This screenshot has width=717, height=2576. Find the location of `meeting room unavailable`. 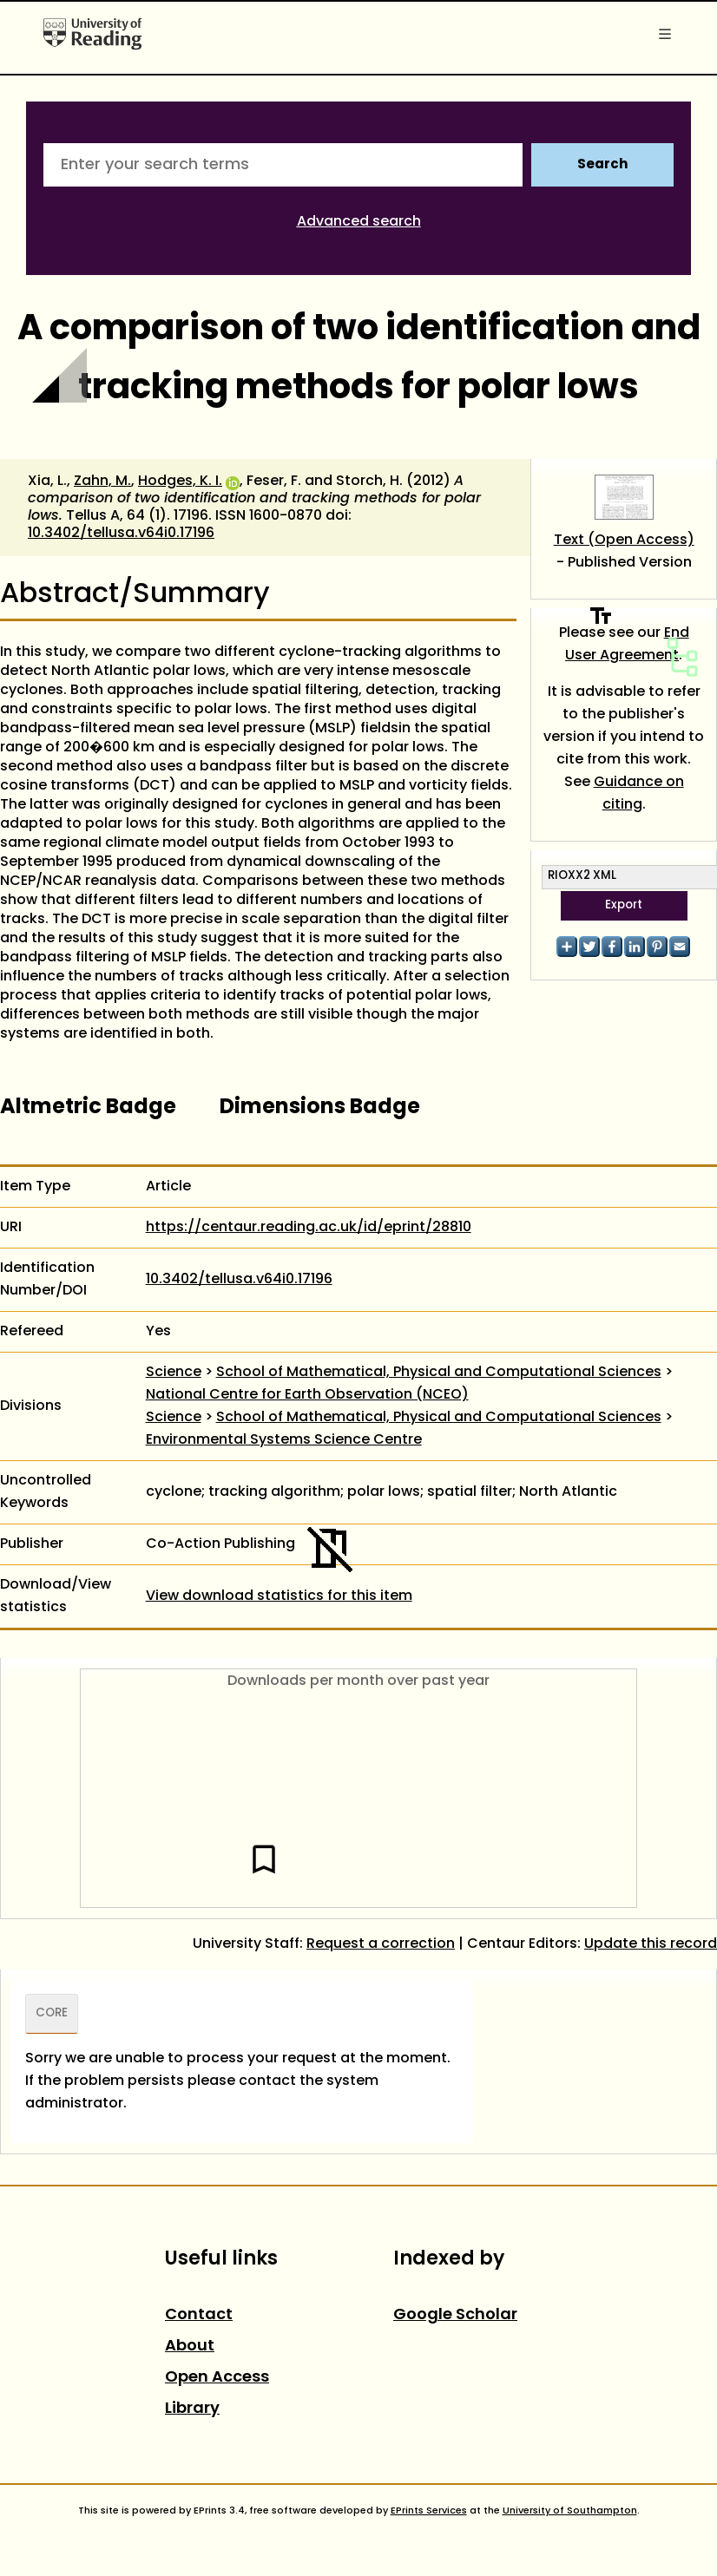

meeting room unavailable is located at coordinates (331, 1548).